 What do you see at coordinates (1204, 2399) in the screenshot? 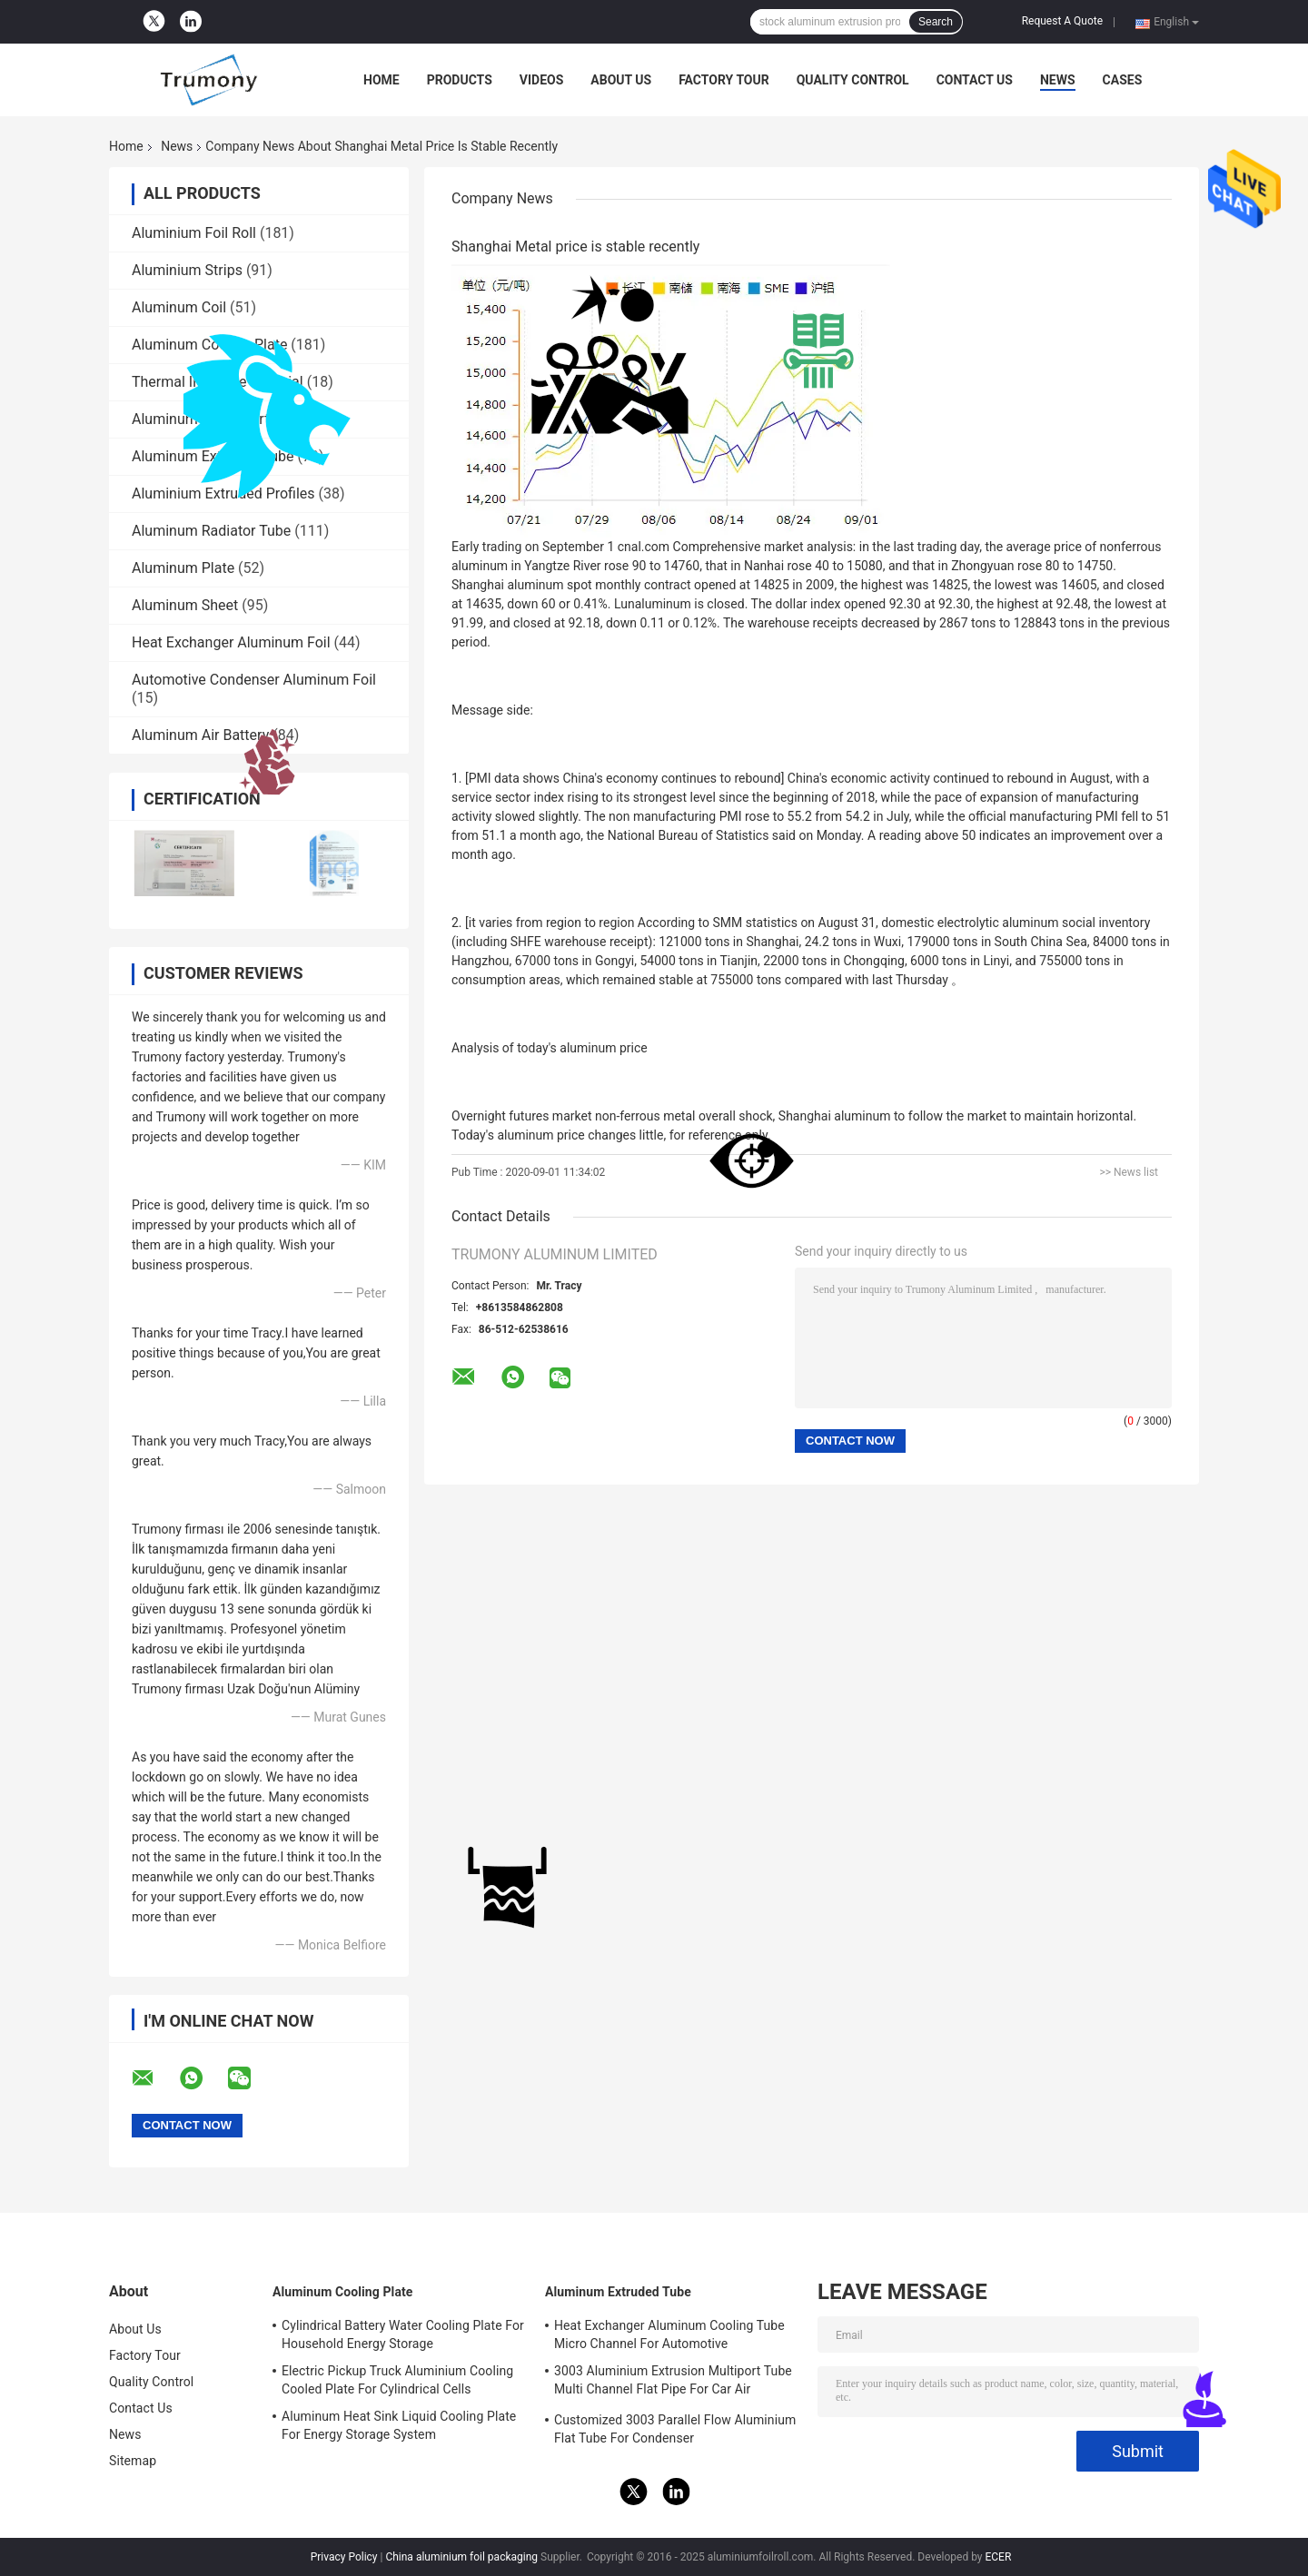
I see `indicates a lit candle or flame feature` at bounding box center [1204, 2399].